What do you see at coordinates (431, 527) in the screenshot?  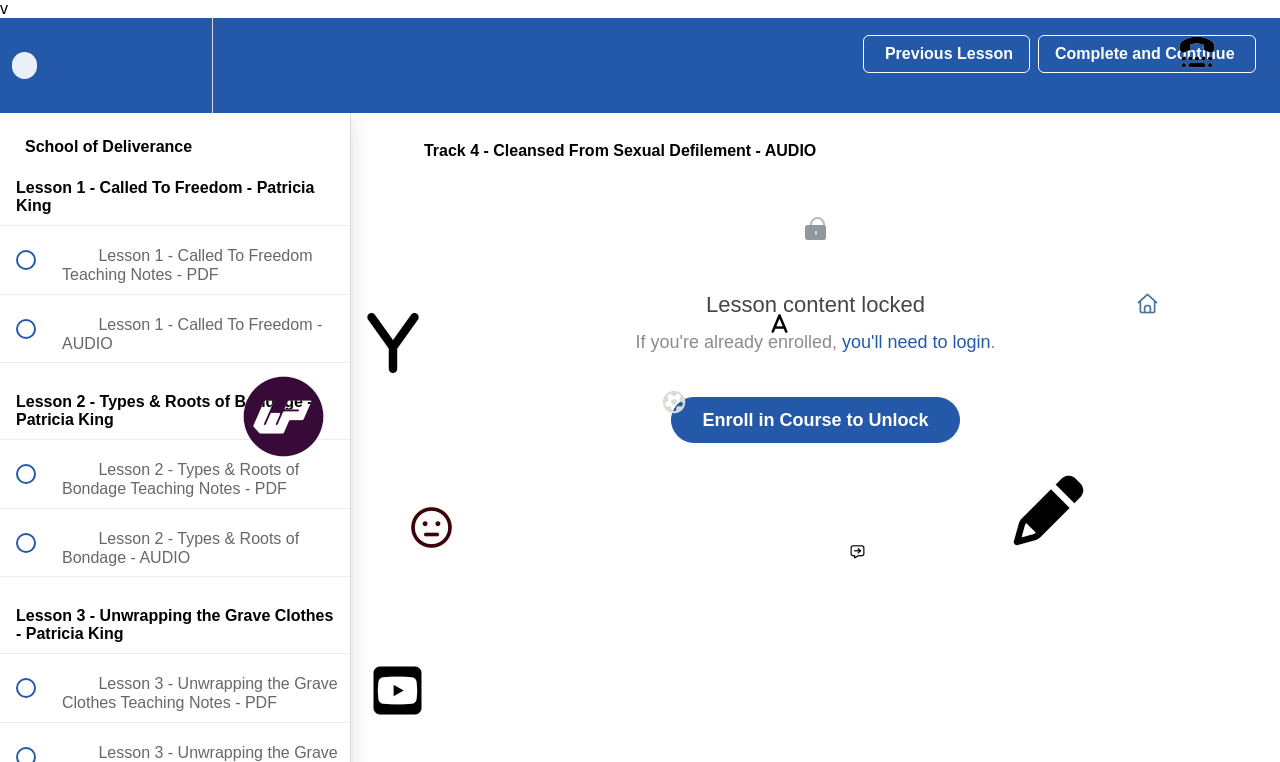 I see `rate experience as neutral or average` at bounding box center [431, 527].